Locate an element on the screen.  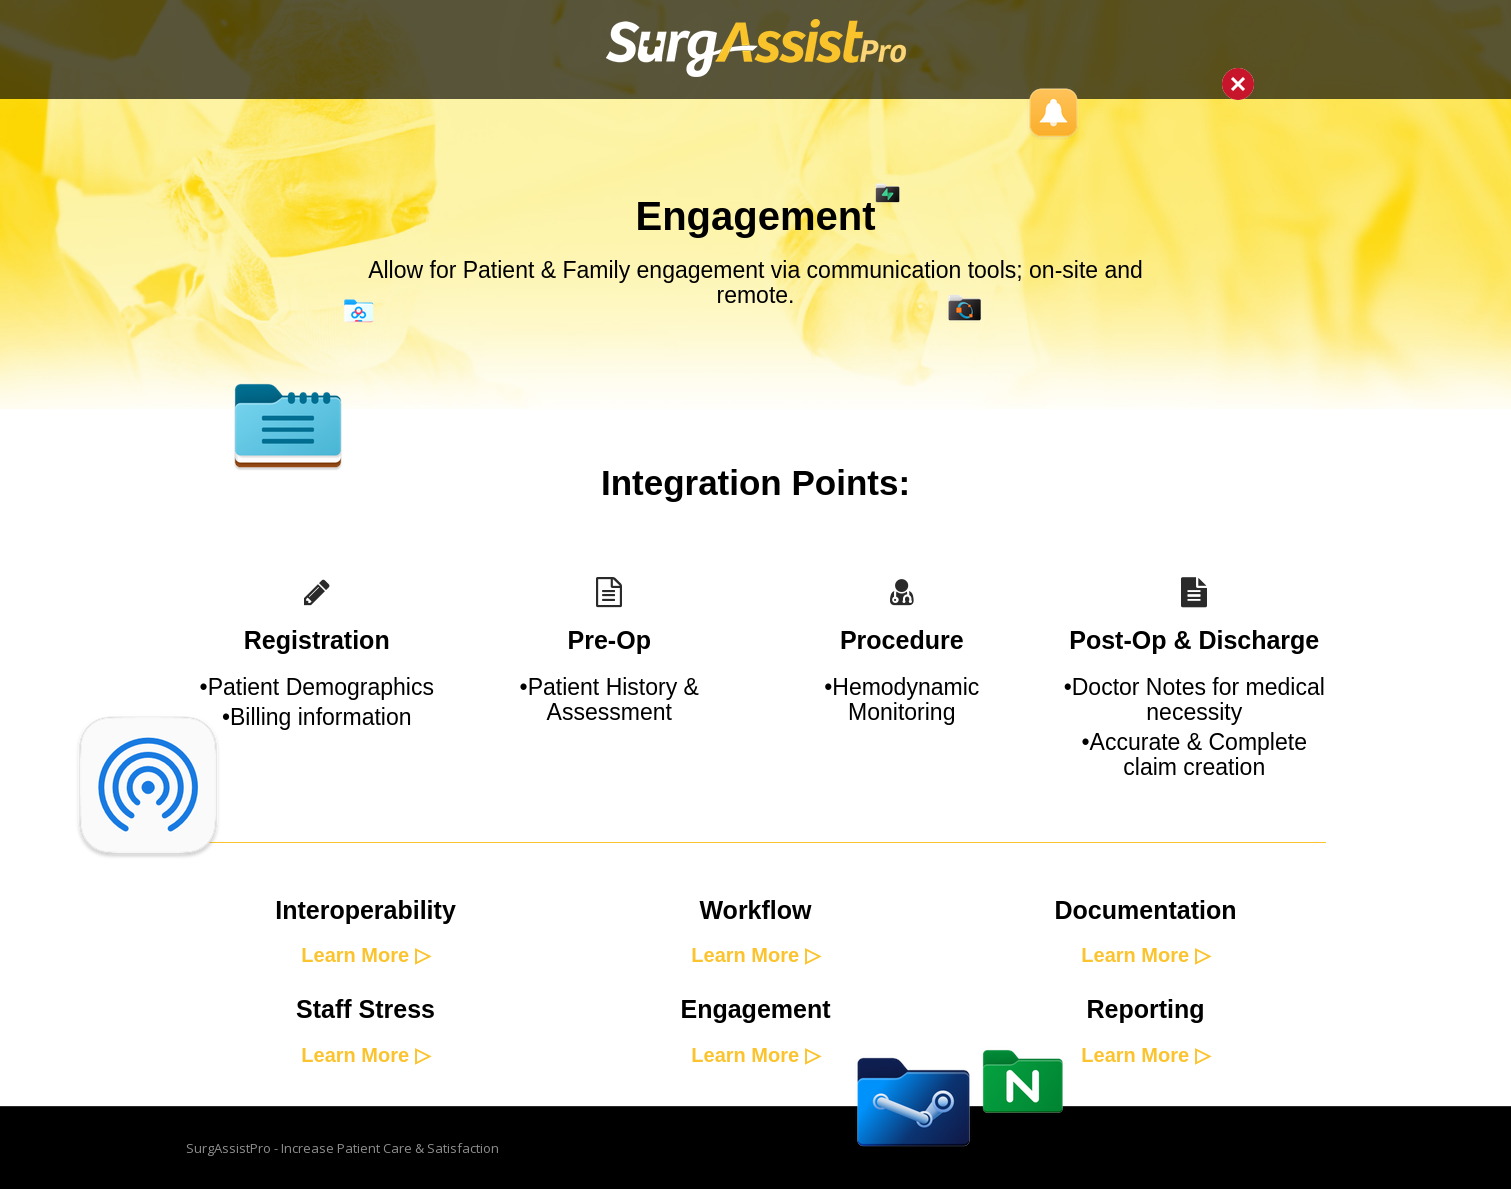
open notification preferences is located at coordinates (1053, 113).